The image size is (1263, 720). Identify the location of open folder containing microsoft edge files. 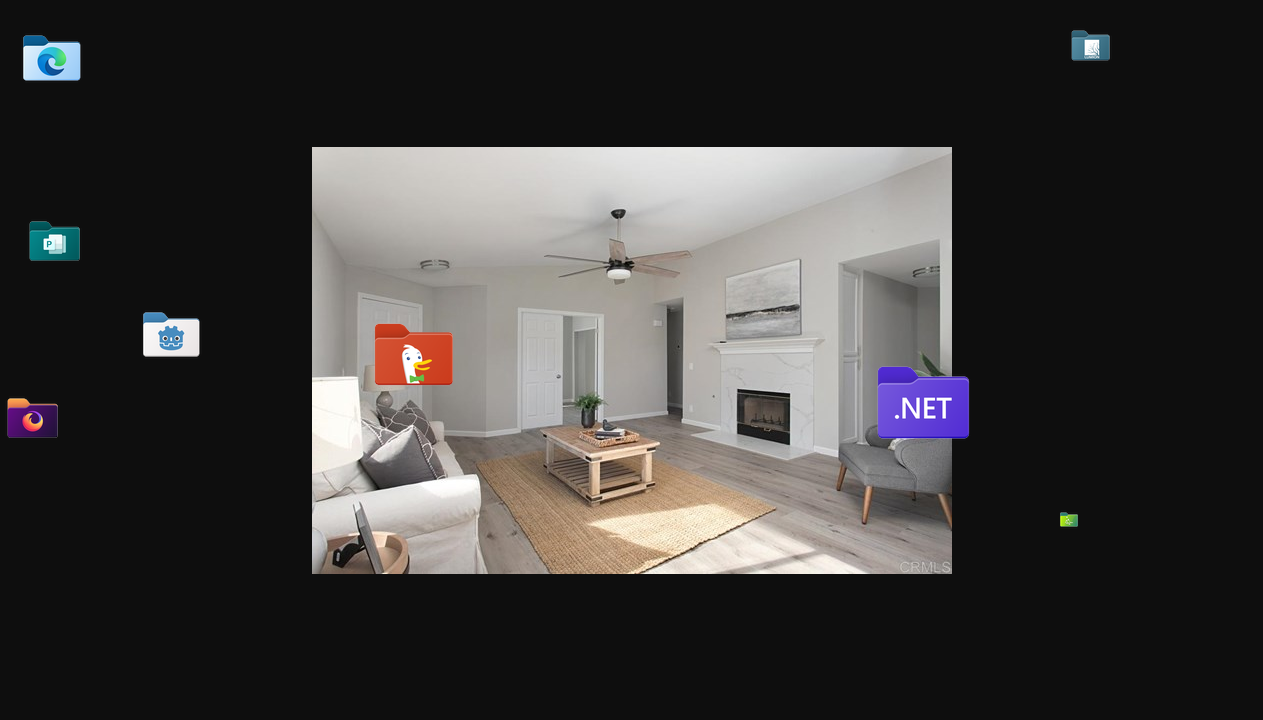
(51, 59).